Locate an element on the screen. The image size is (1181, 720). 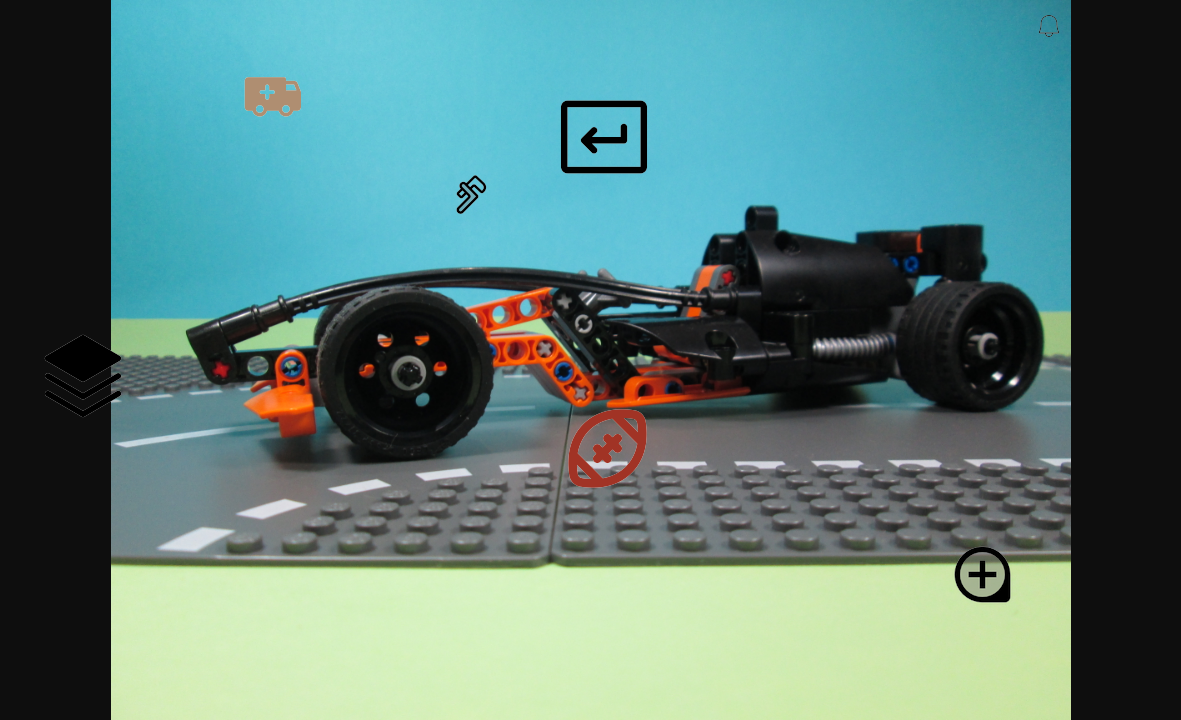
request emergency medical services is located at coordinates (271, 94).